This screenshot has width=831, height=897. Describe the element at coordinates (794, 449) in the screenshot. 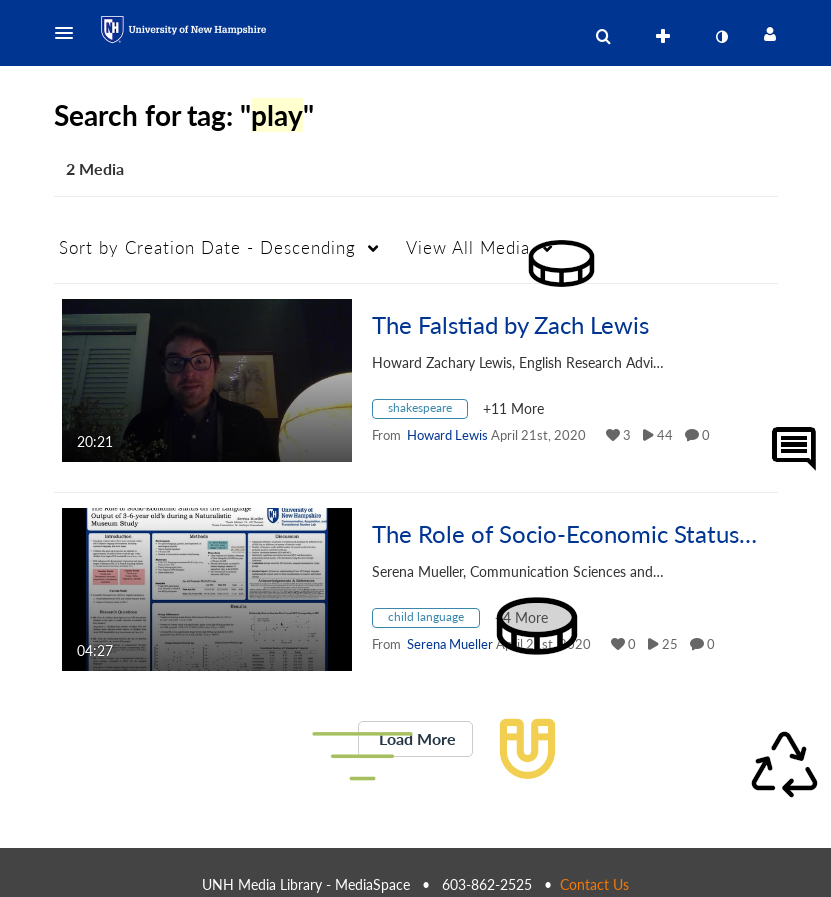

I see `leave a comment` at that location.